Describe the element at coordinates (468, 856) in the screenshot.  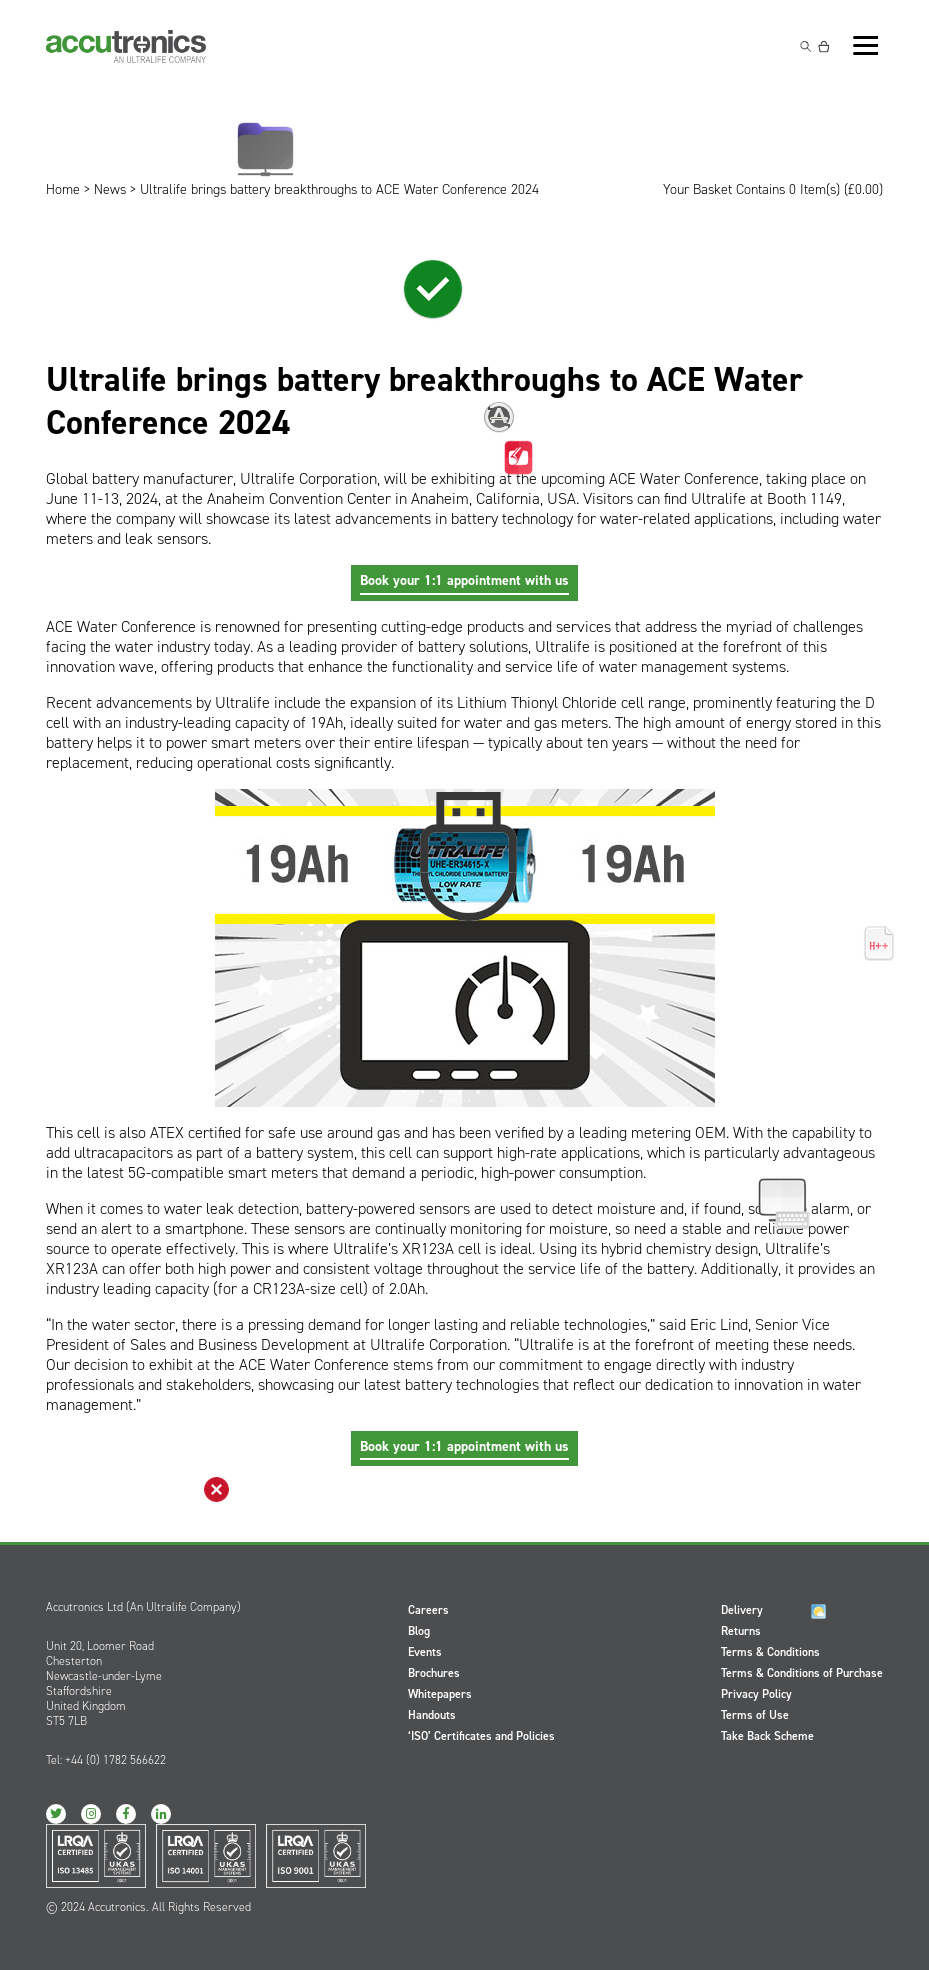
I see `access removable media settings` at that location.